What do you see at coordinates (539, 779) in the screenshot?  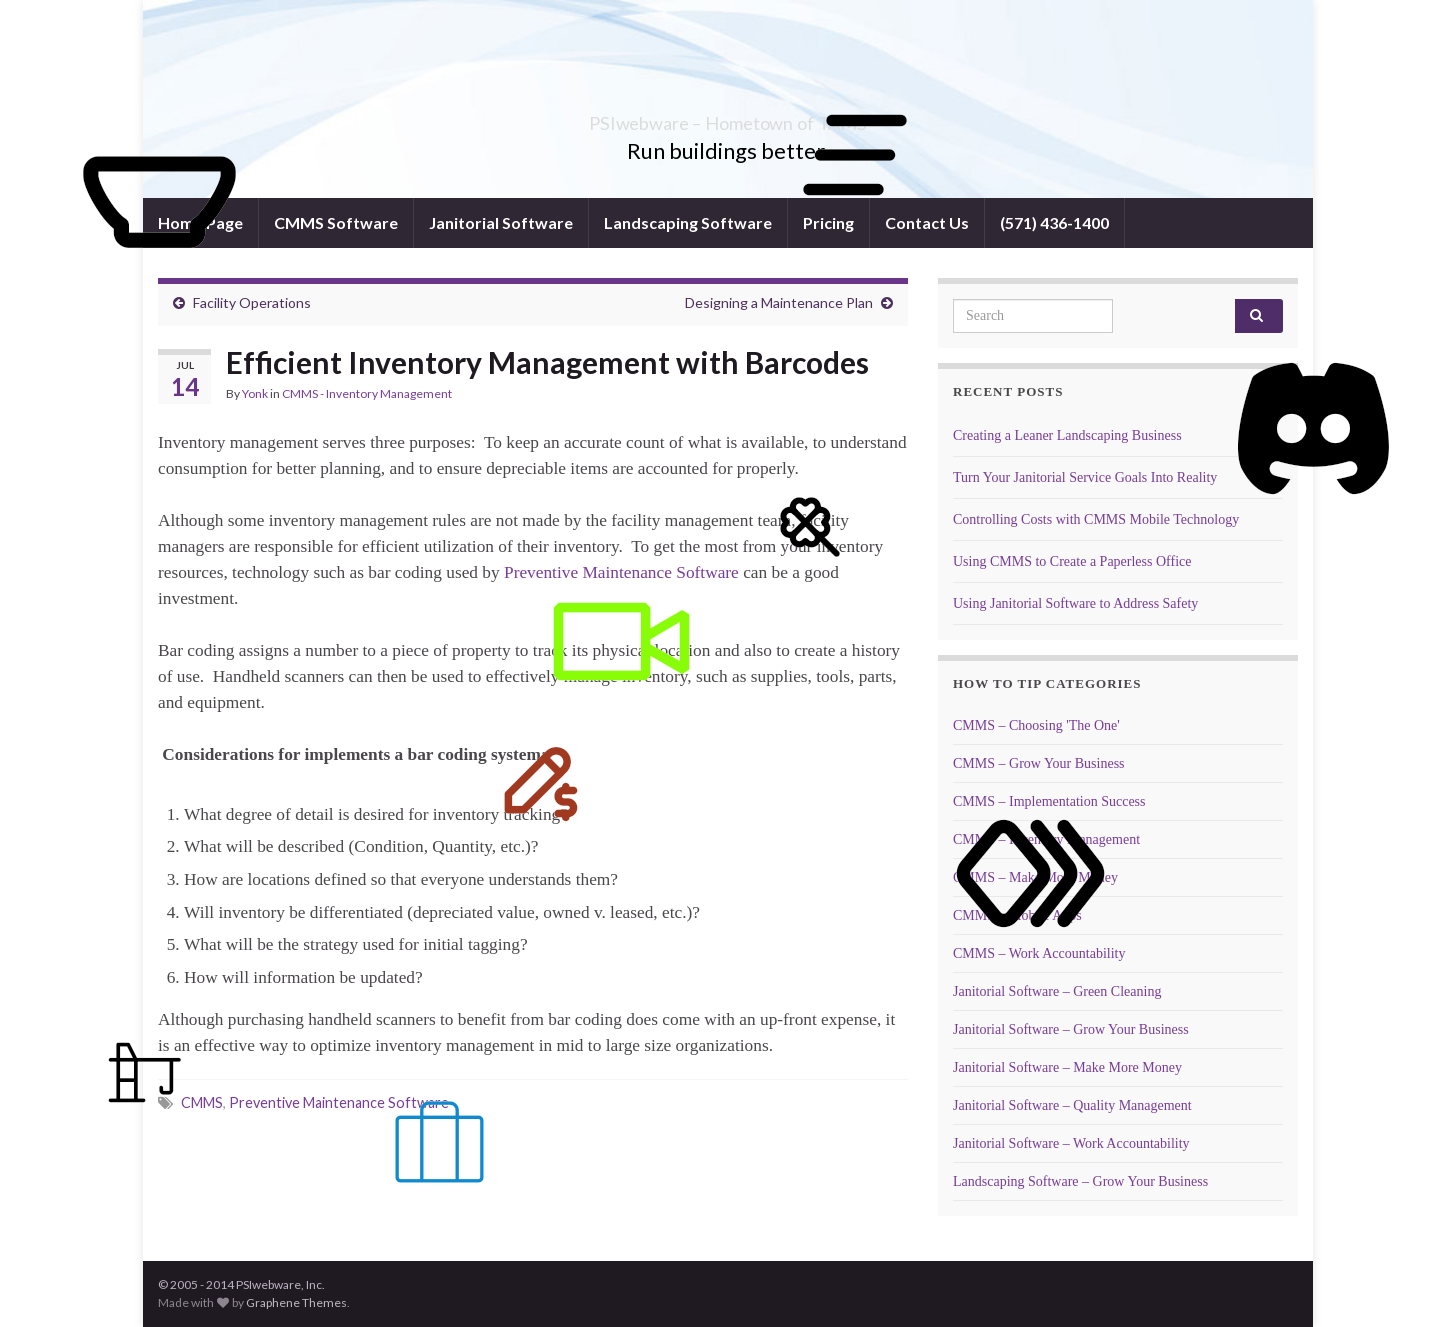 I see `edit pricing or cost information` at bounding box center [539, 779].